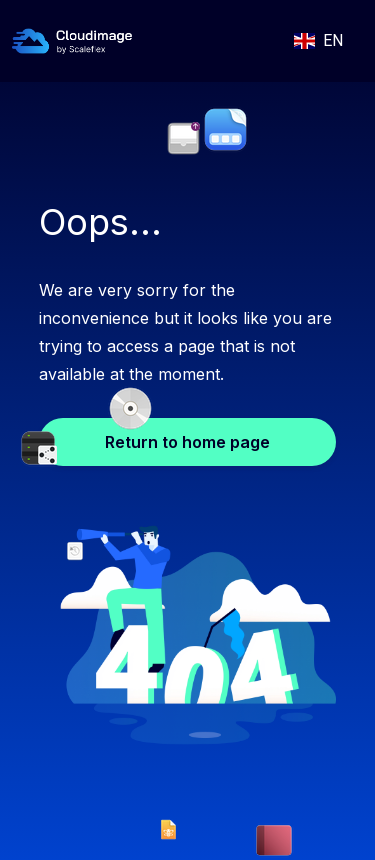 The height and width of the screenshot is (860, 375). What do you see at coordinates (38, 448) in the screenshot?
I see `configure network server sharing preferences` at bounding box center [38, 448].